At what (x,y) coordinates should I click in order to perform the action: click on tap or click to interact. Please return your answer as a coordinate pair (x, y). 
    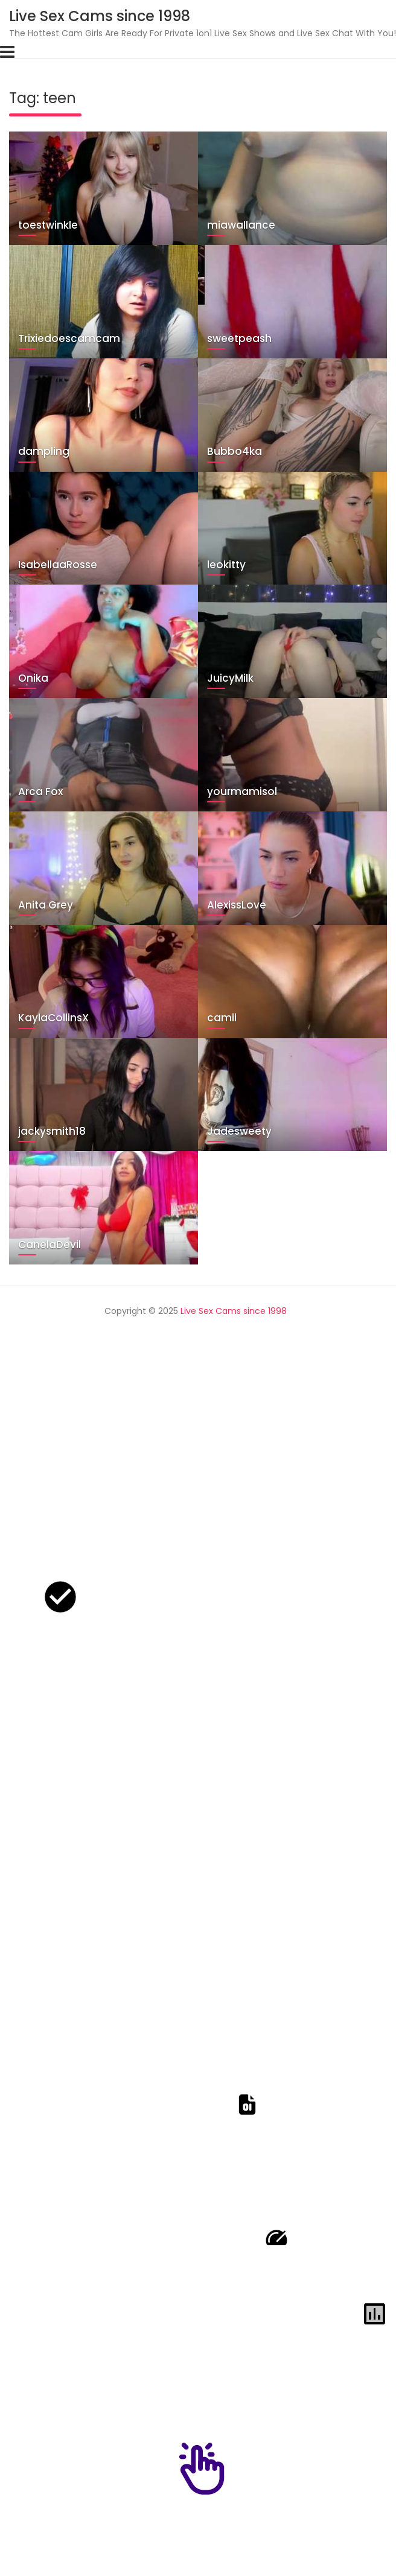
    Looking at the image, I should click on (203, 2469).